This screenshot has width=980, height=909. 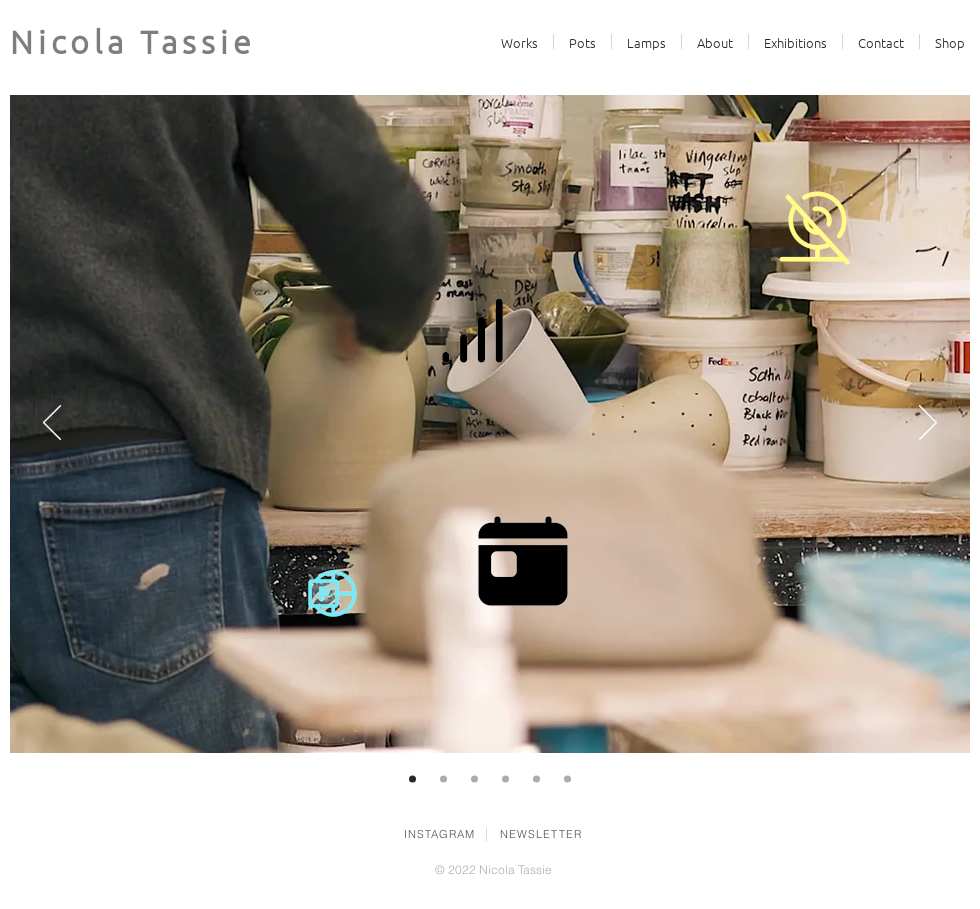 What do you see at coordinates (485, 327) in the screenshot?
I see `indicates strong cellular network connection` at bounding box center [485, 327].